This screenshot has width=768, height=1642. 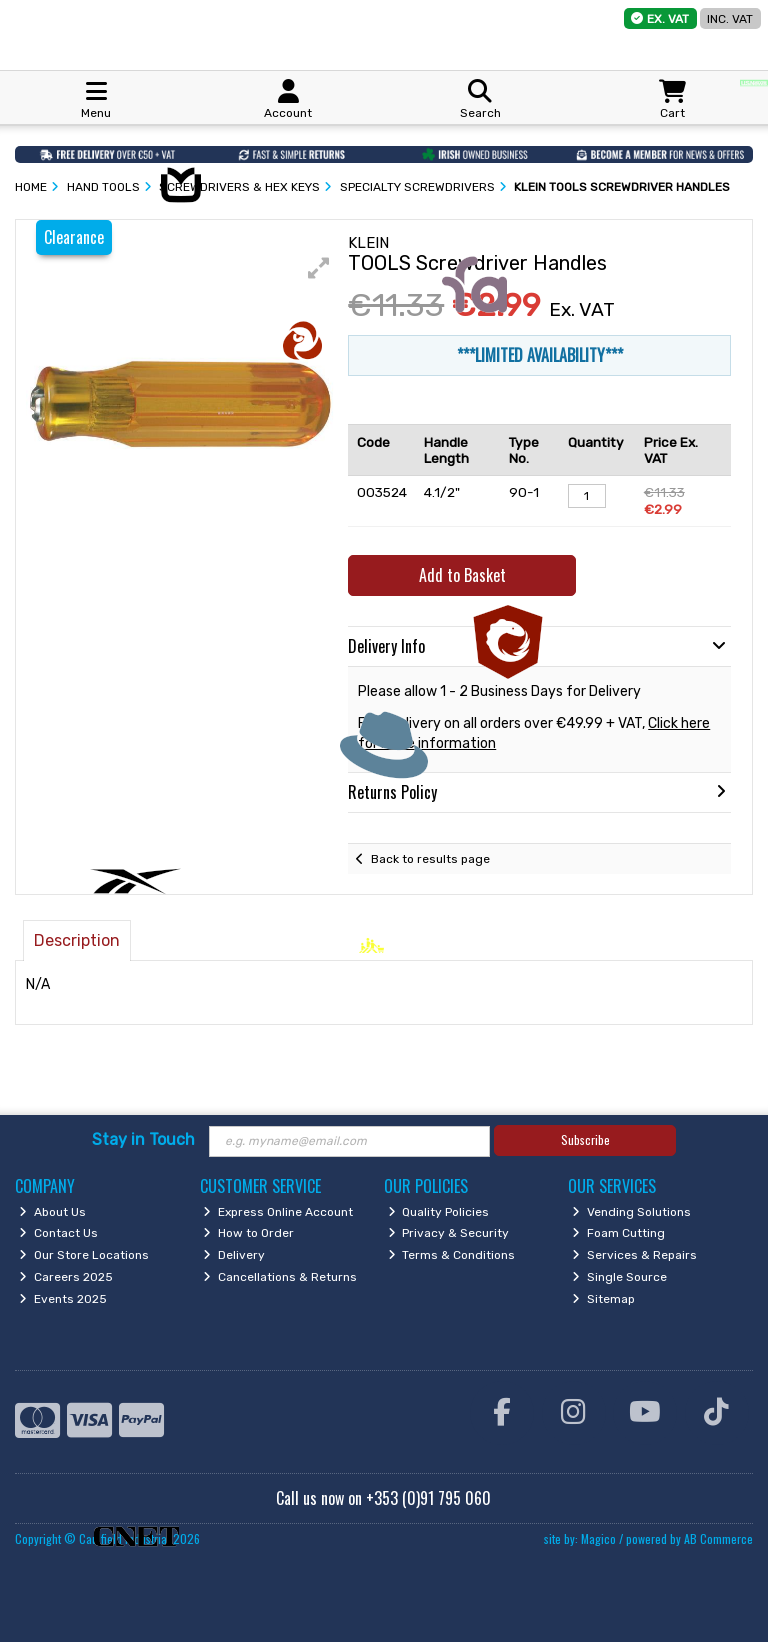 I want to click on Red Hat company logo, so click(x=384, y=745).